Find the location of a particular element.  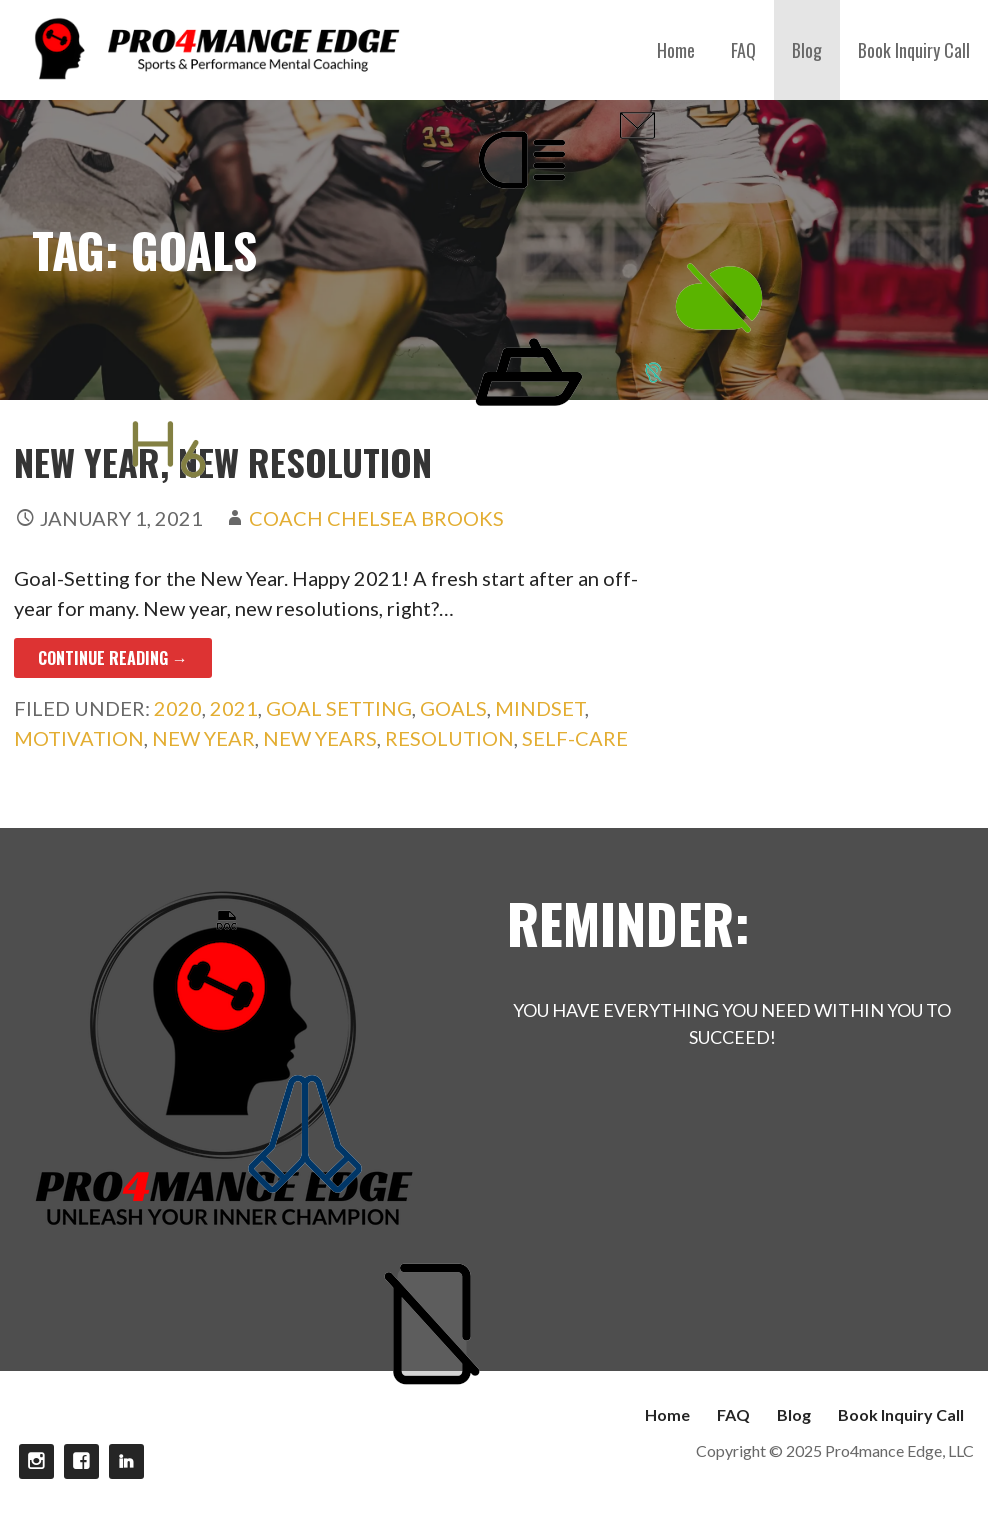

open a document file is located at coordinates (227, 921).